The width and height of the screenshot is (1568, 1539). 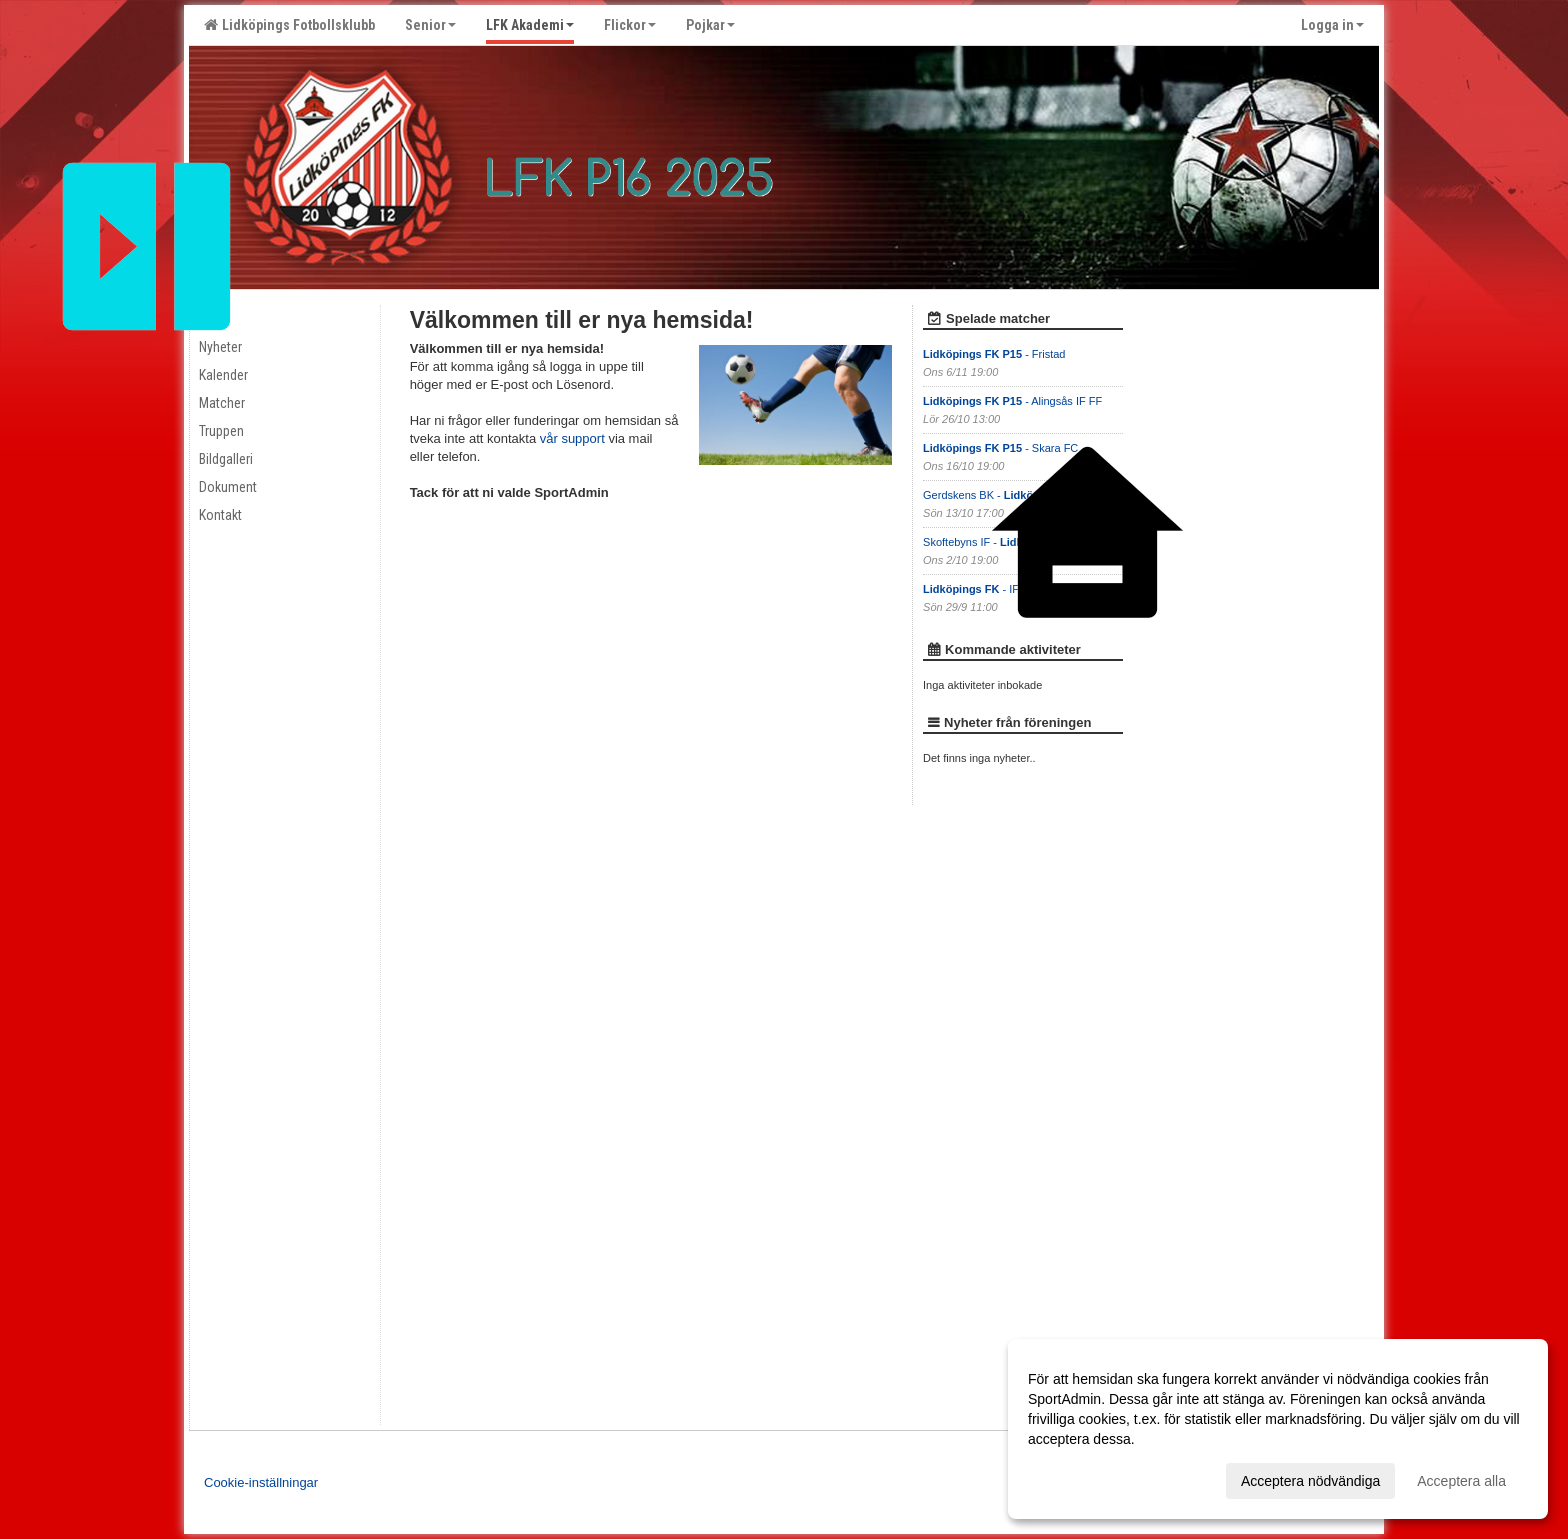 What do you see at coordinates (146, 246) in the screenshot?
I see `expand the sidebar panel` at bounding box center [146, 246].